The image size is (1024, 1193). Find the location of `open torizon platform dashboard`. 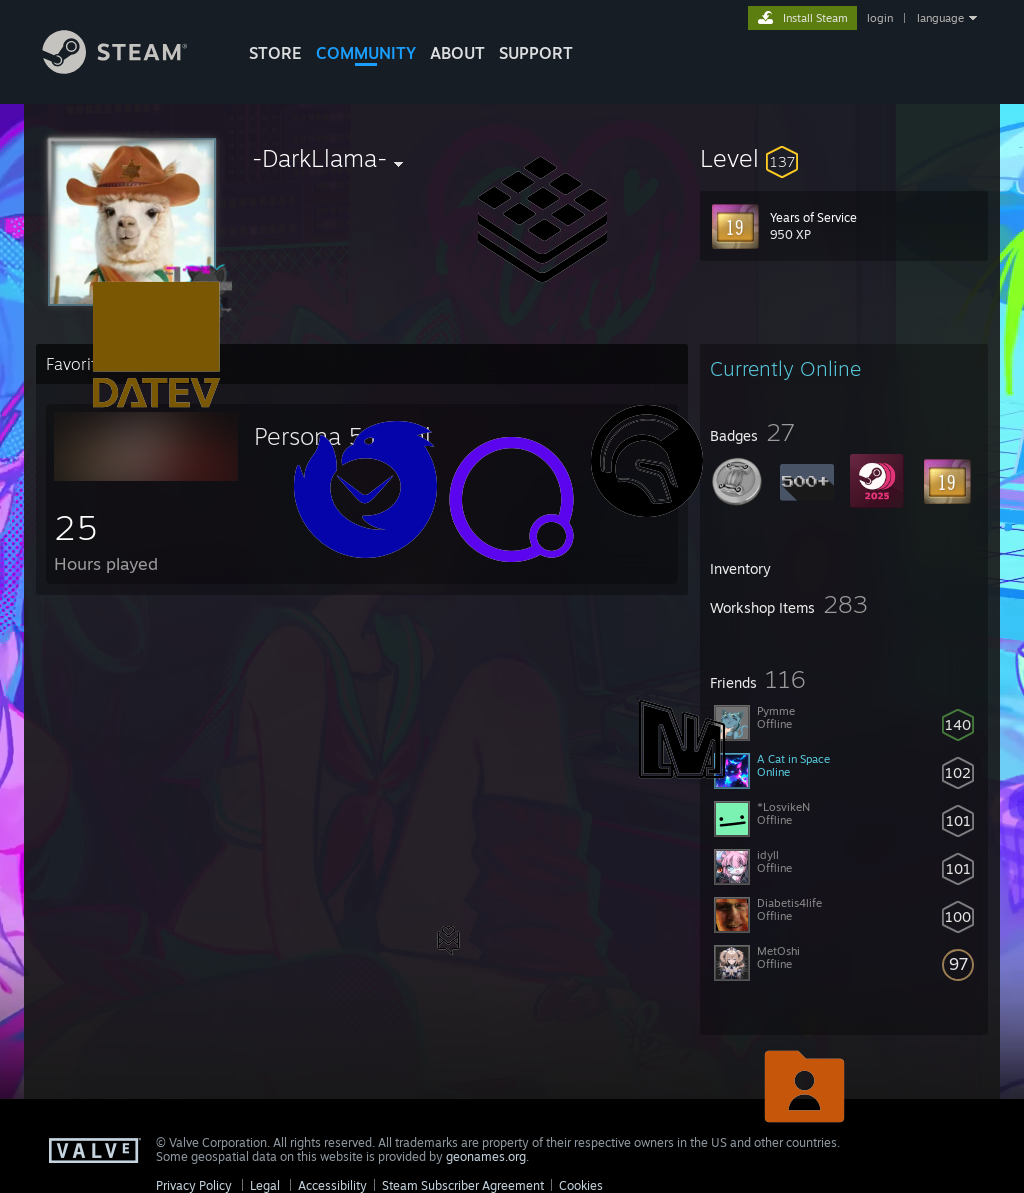

open torizon platform dashboard is located at coordinates (542, 219).